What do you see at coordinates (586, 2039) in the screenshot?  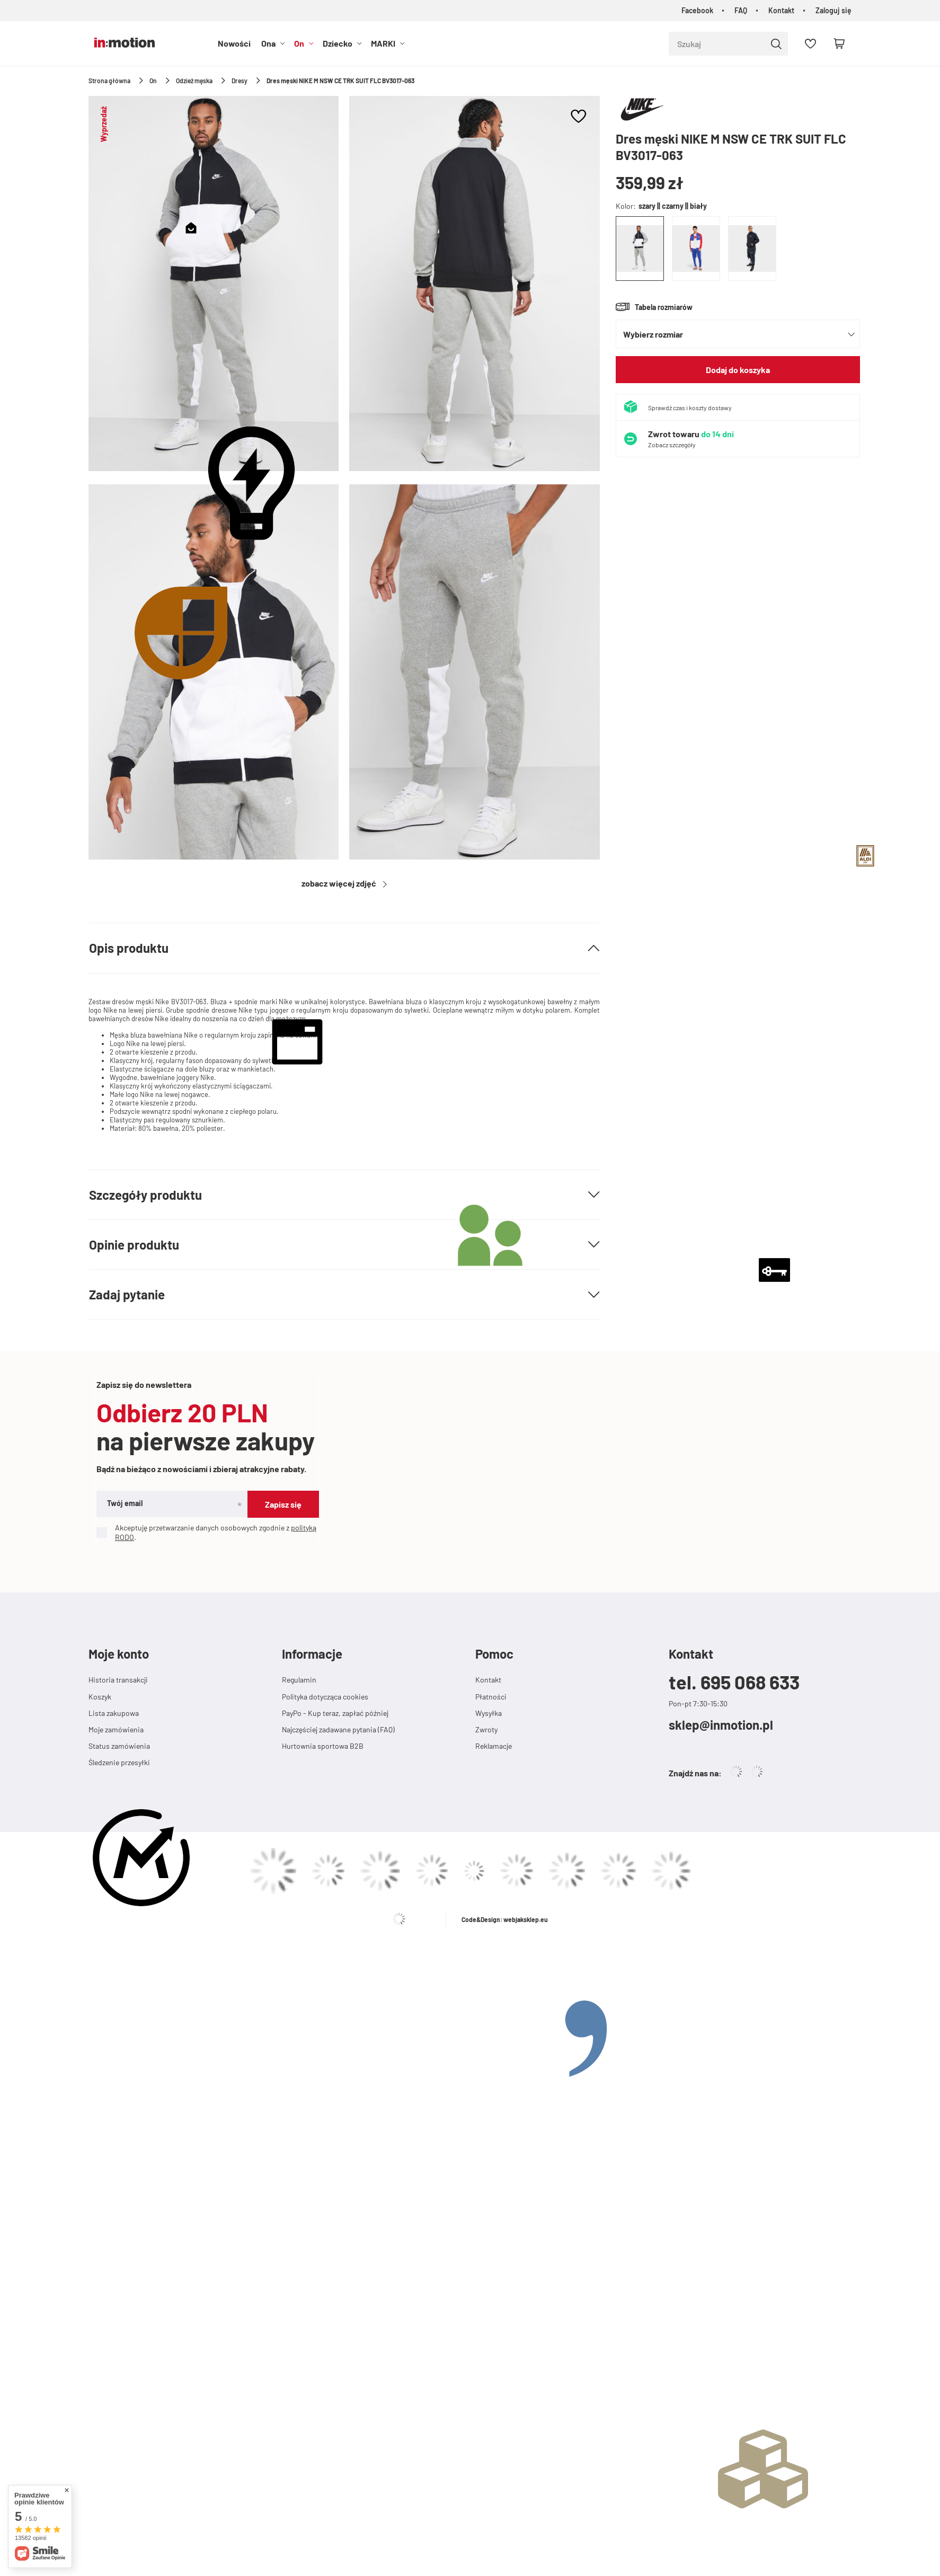 I see `comma.ai company logo` at bounding box center [586, 2039].